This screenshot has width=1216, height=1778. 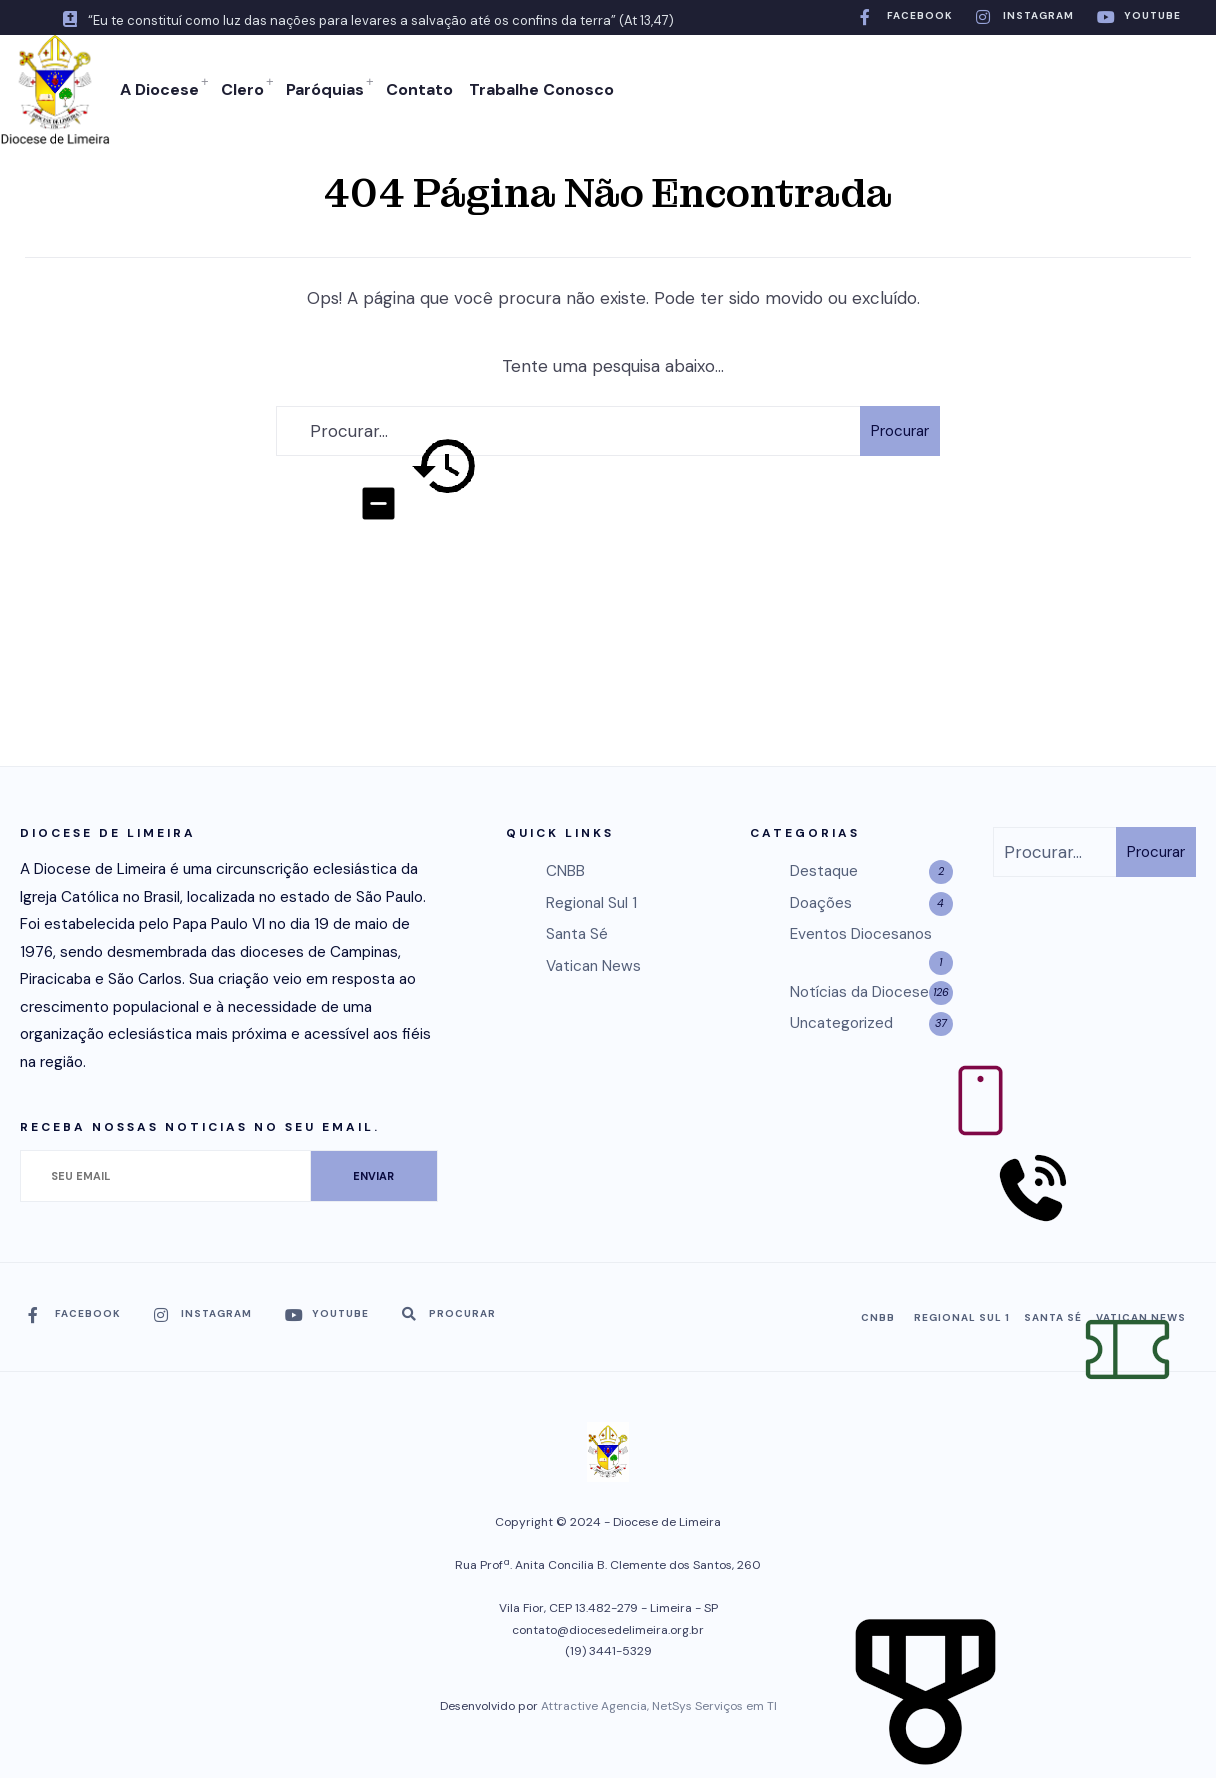 I want to click on view your tickets or passes, so click(x=1127, y=1349).